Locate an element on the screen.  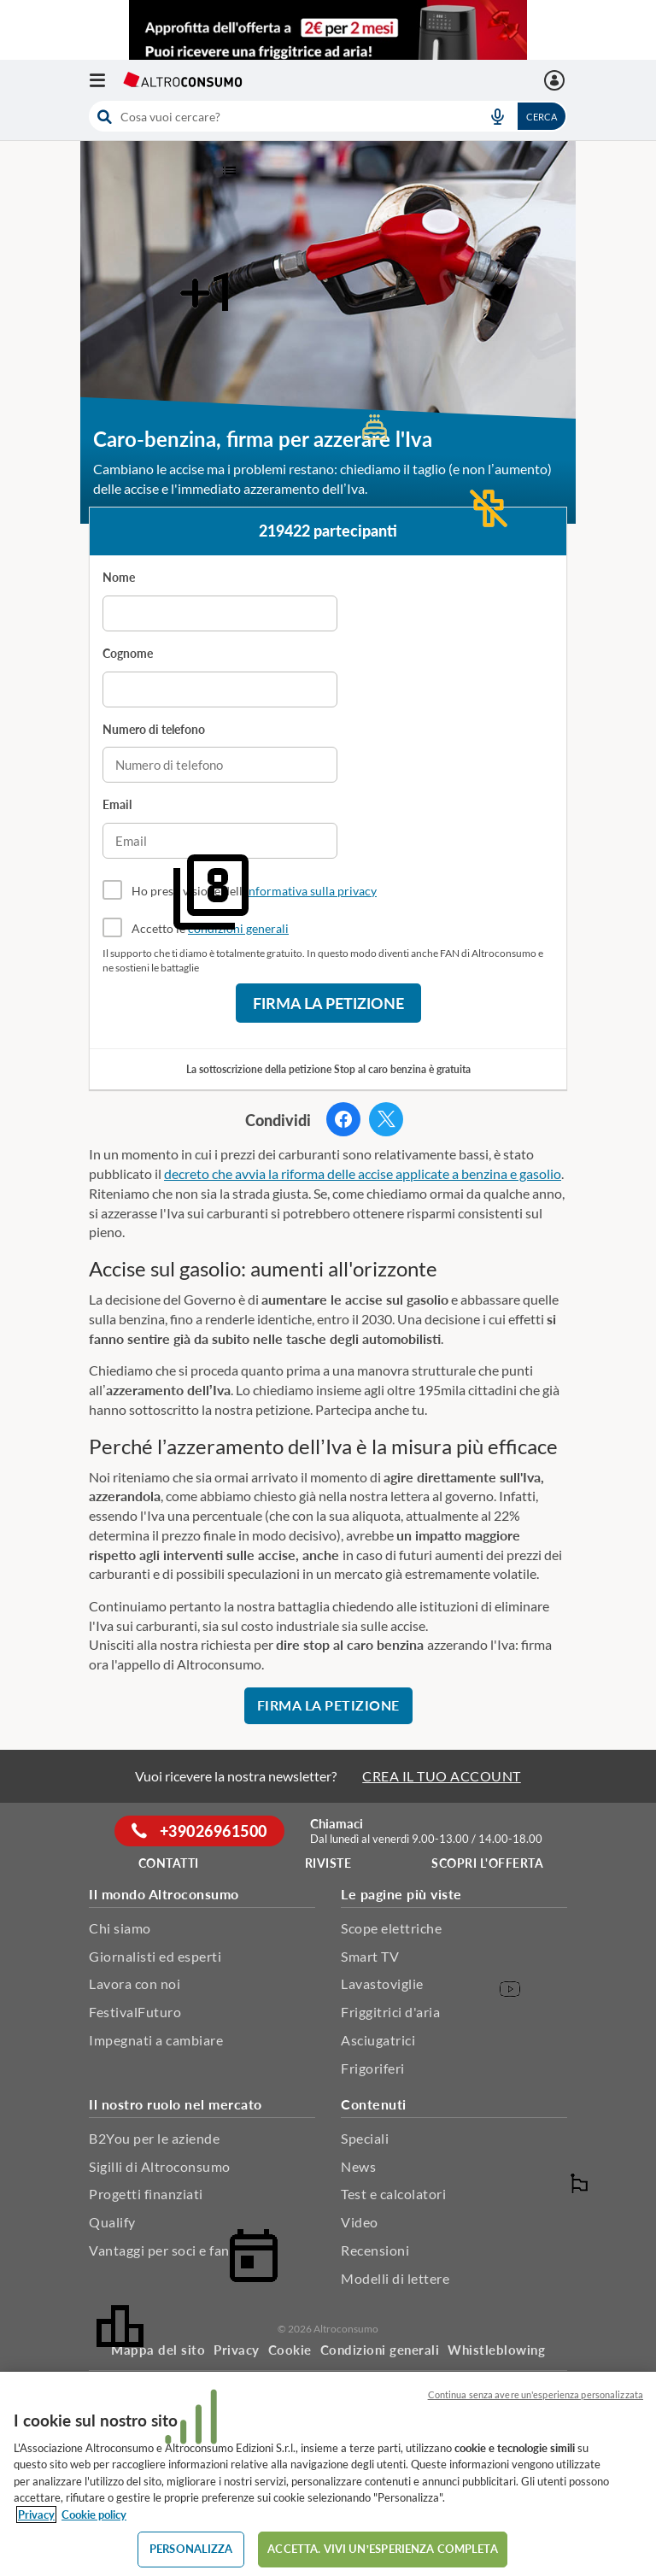
add a flag emoji to your message is located at coordinates (579, 2184).